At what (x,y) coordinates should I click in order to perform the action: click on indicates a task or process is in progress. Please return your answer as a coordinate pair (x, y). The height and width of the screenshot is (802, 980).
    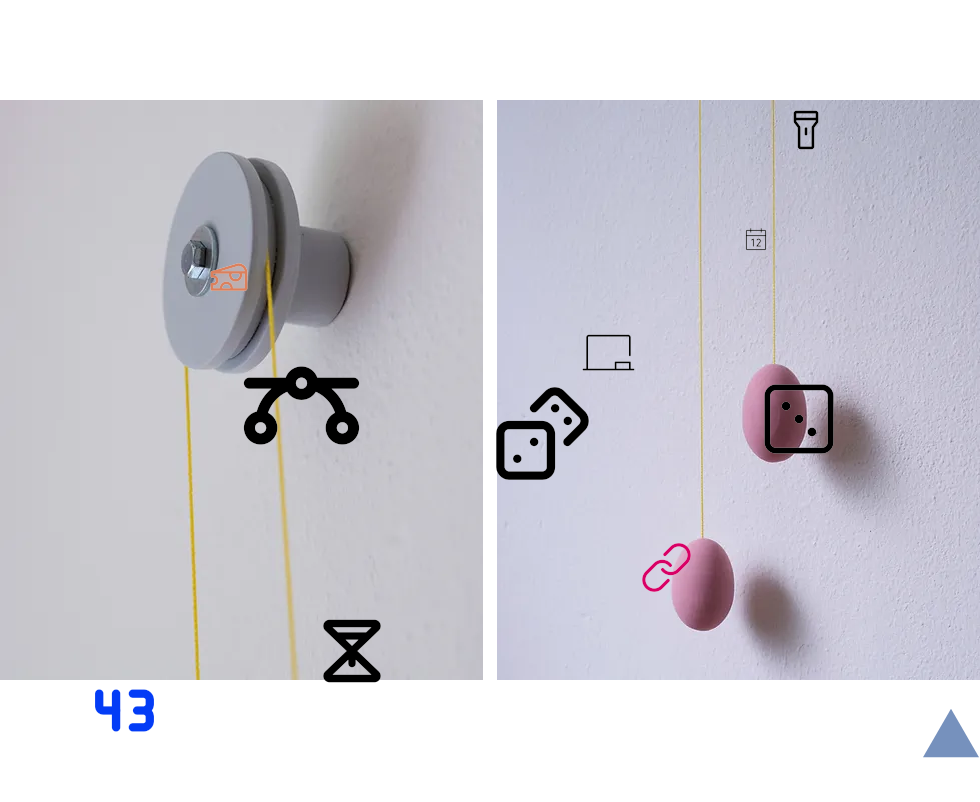
    Looking at the image, I should click on (352, 651).